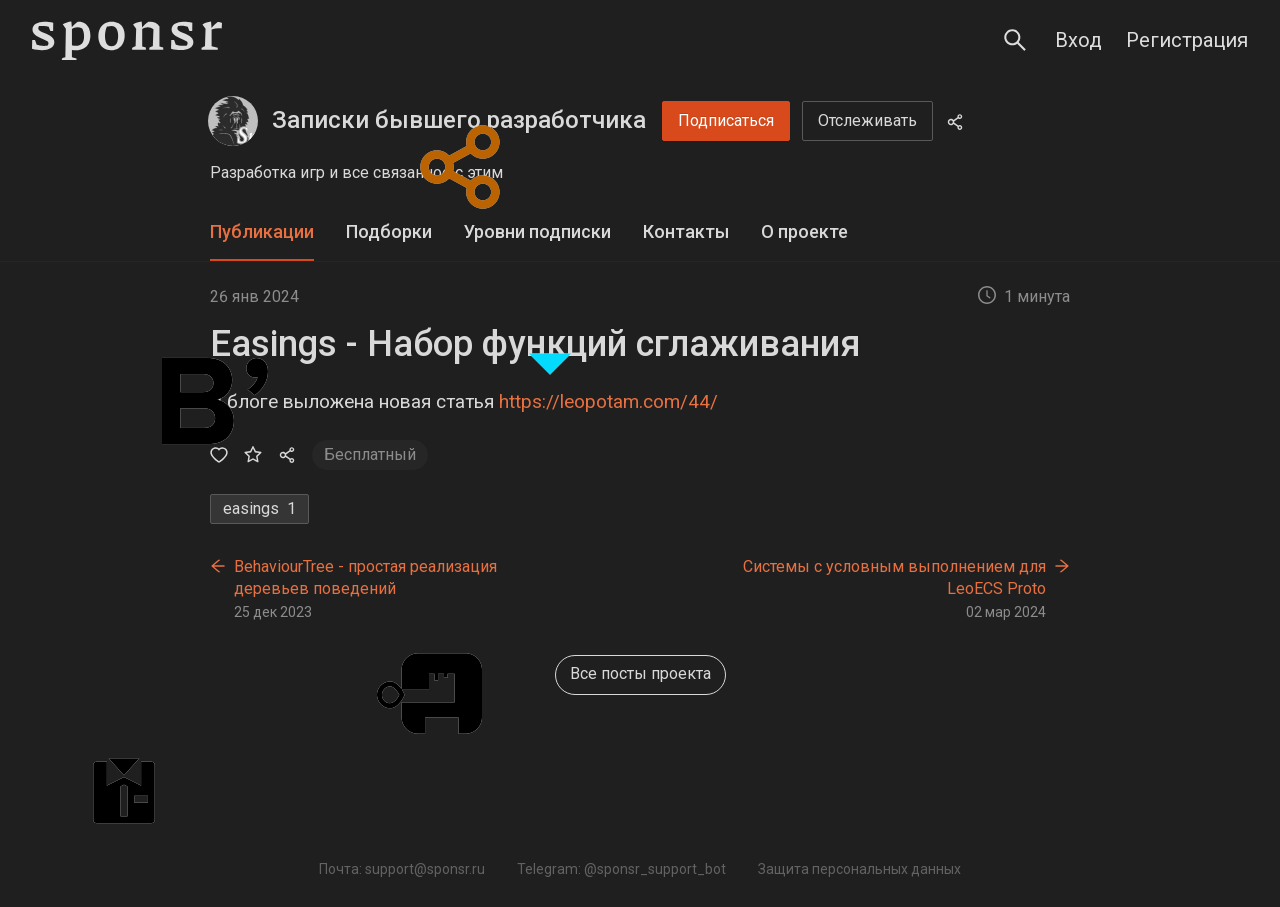 This screenshot has height=907, width=1280. I want to click on expand a dropdown menu, so click(550, 364).